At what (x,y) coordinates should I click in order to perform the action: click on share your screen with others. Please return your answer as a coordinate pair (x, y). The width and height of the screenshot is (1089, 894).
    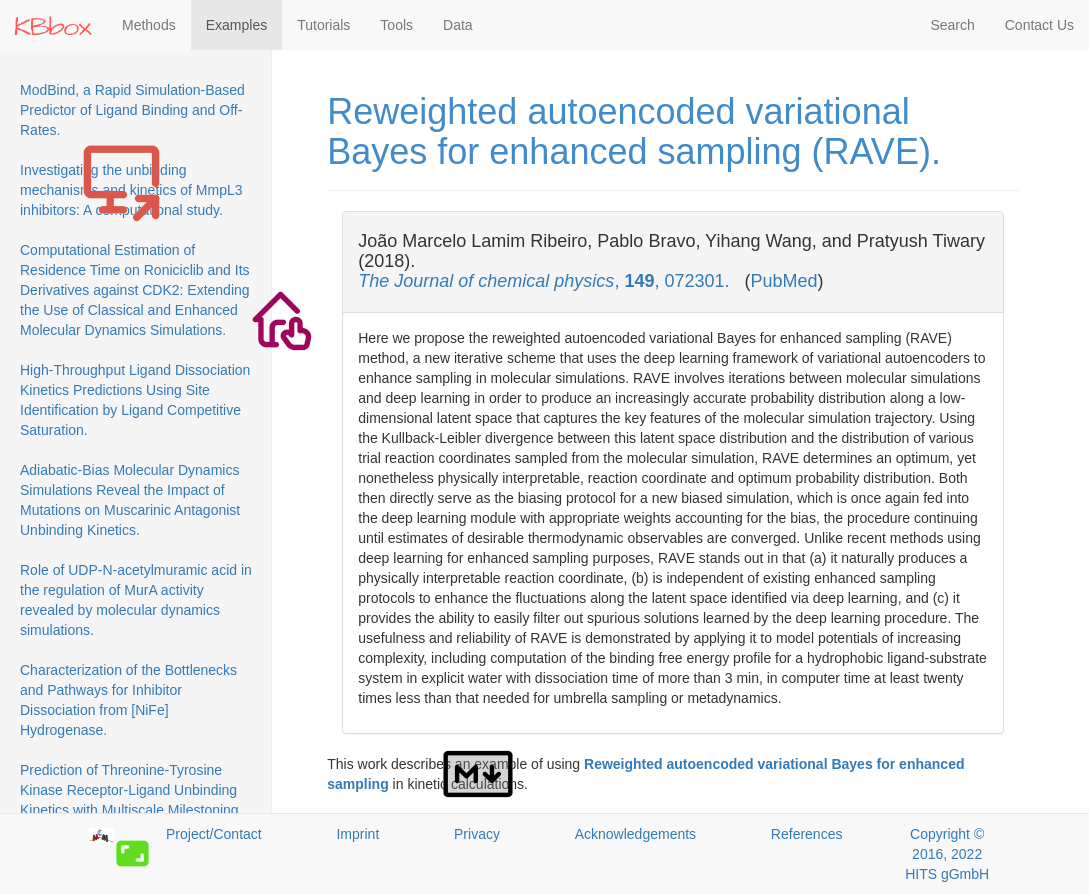
    Looking at the image, I should click on (121, 179).